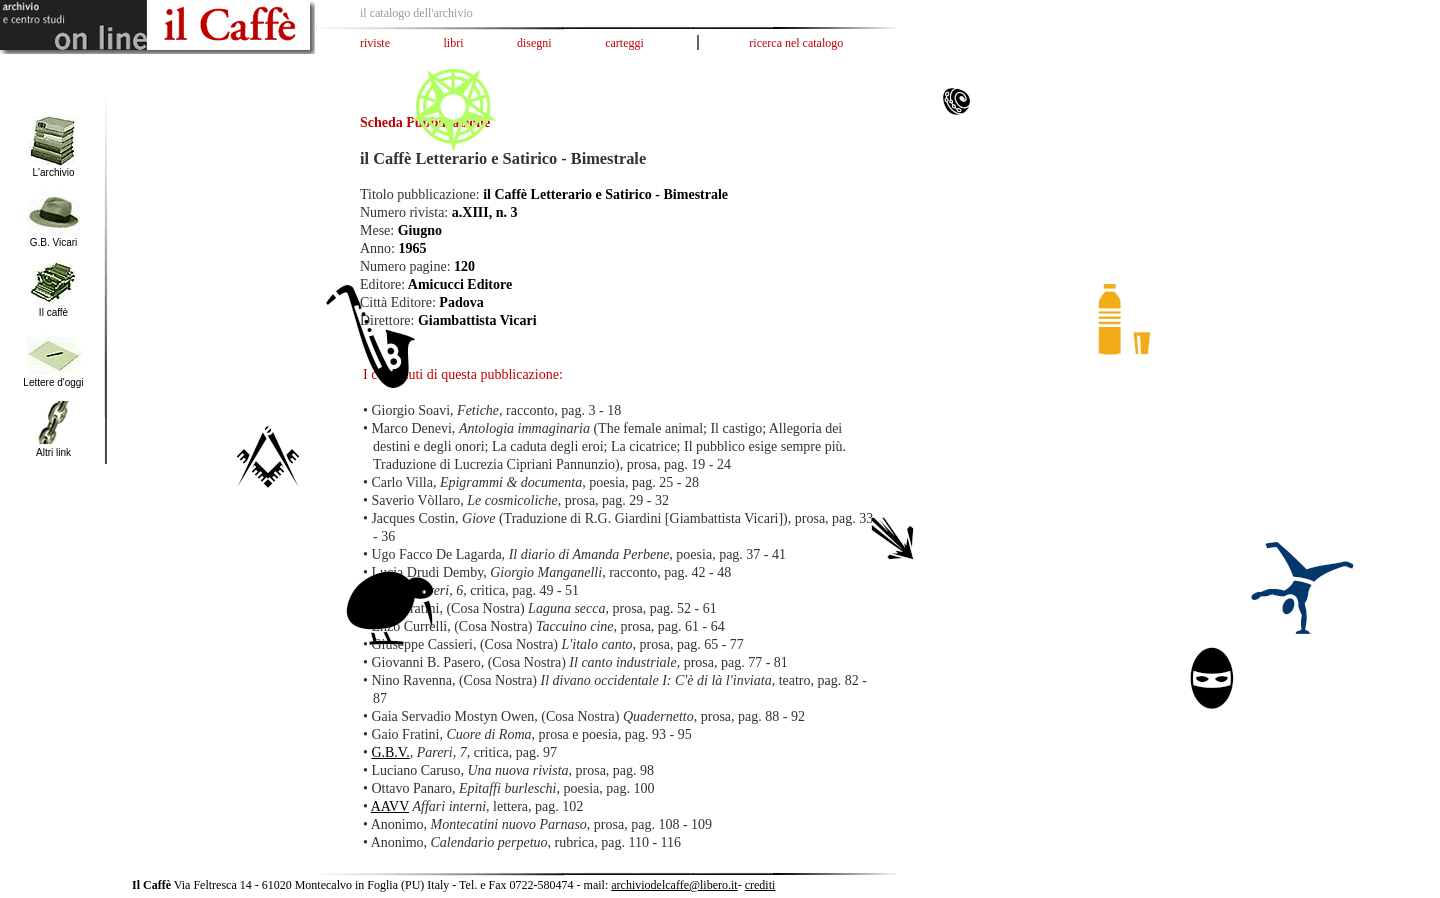 Image resolution: width=1440 pixels, height=898 pixels. I want to click on freemasonry or masonic lodge symbol, so click(268, 457).